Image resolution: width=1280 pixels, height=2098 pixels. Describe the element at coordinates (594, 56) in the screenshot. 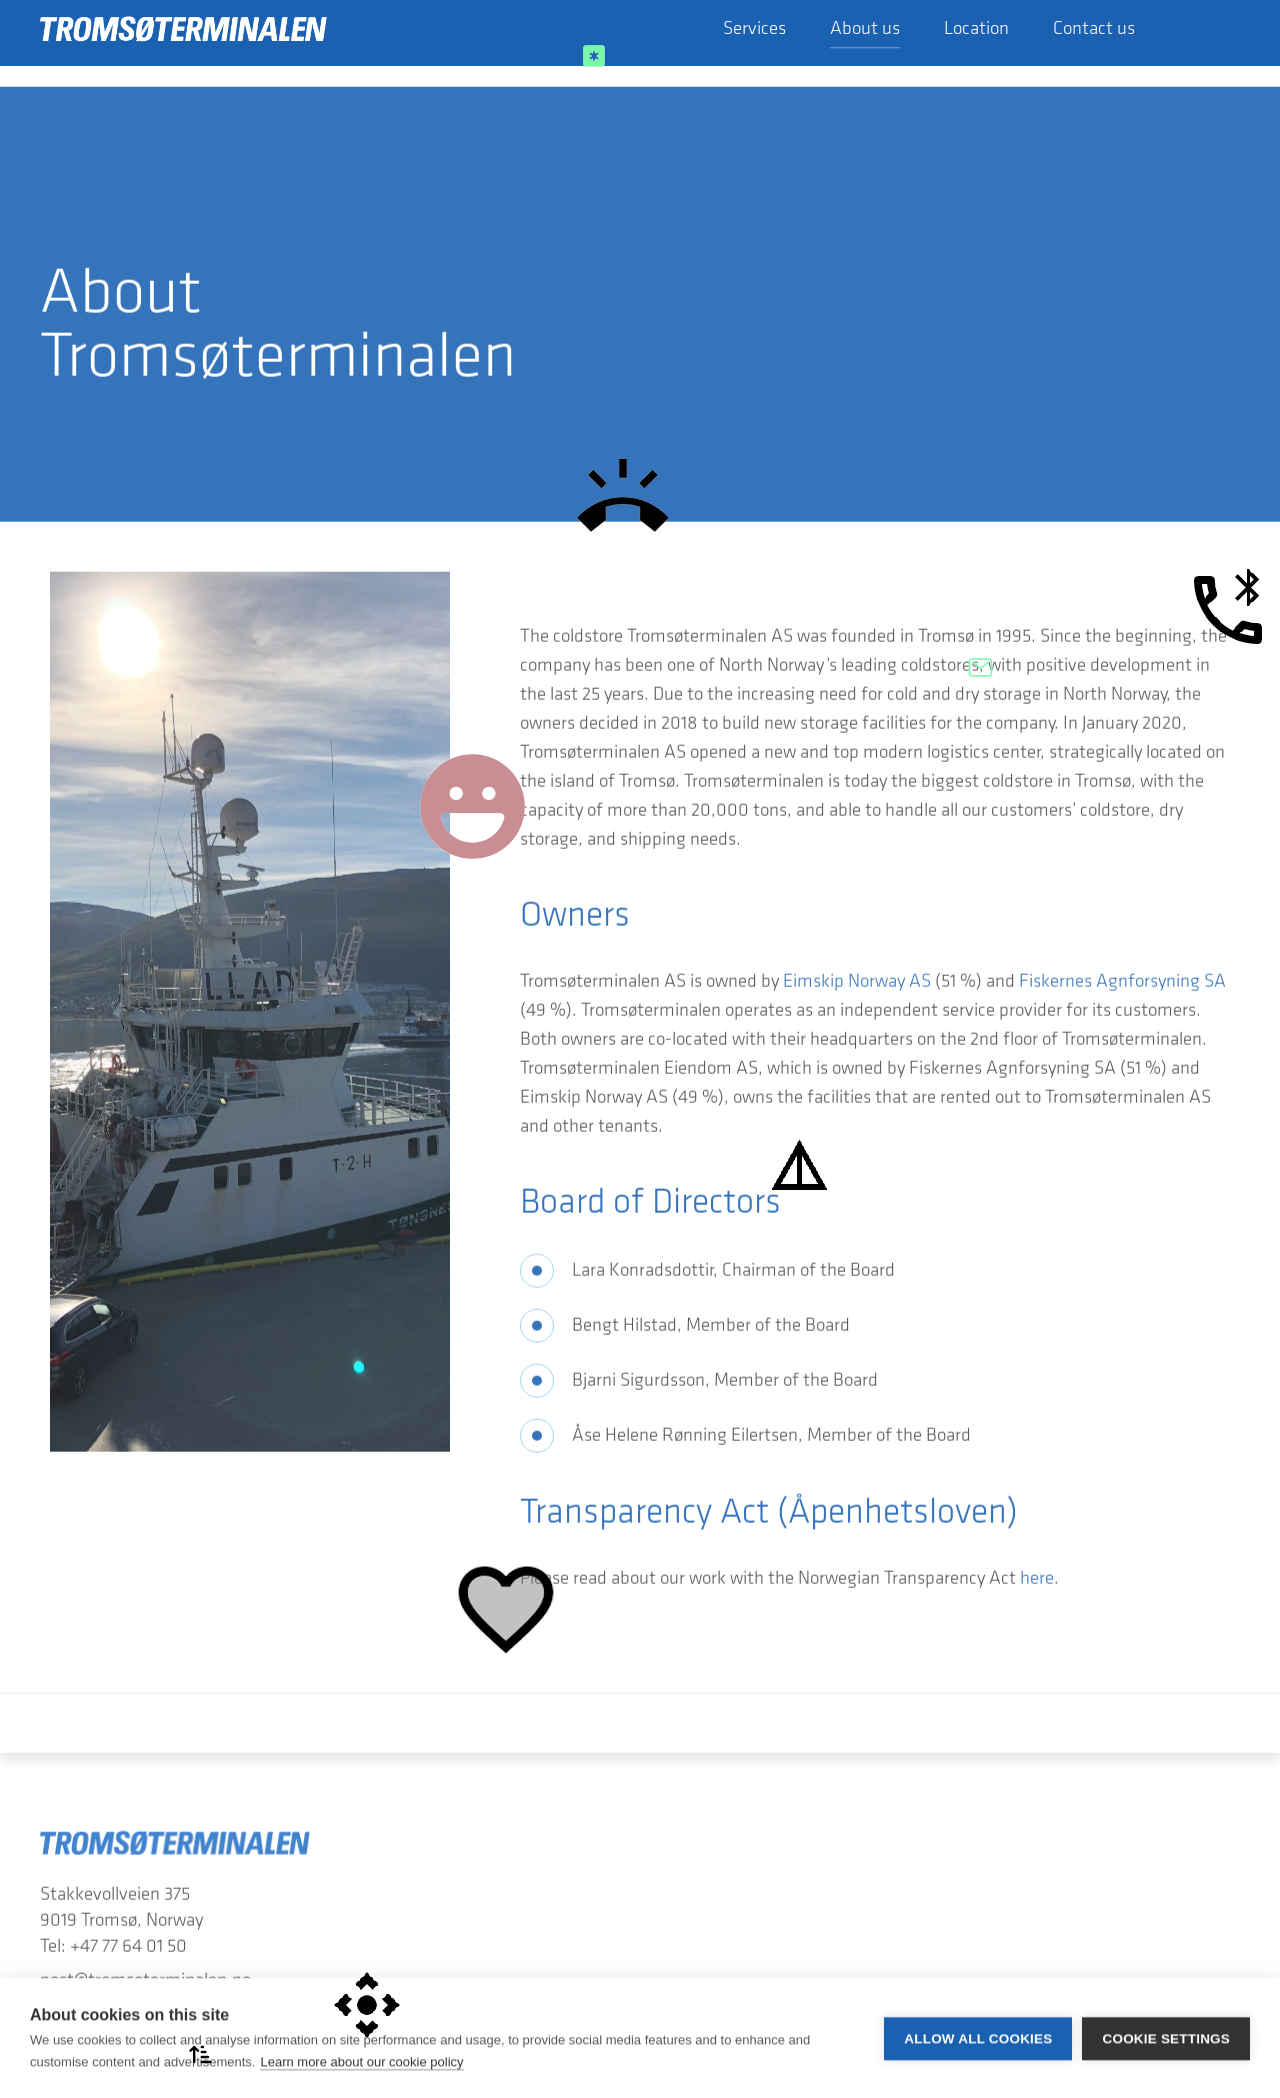

I see `indicates a required field in a form` at that location.